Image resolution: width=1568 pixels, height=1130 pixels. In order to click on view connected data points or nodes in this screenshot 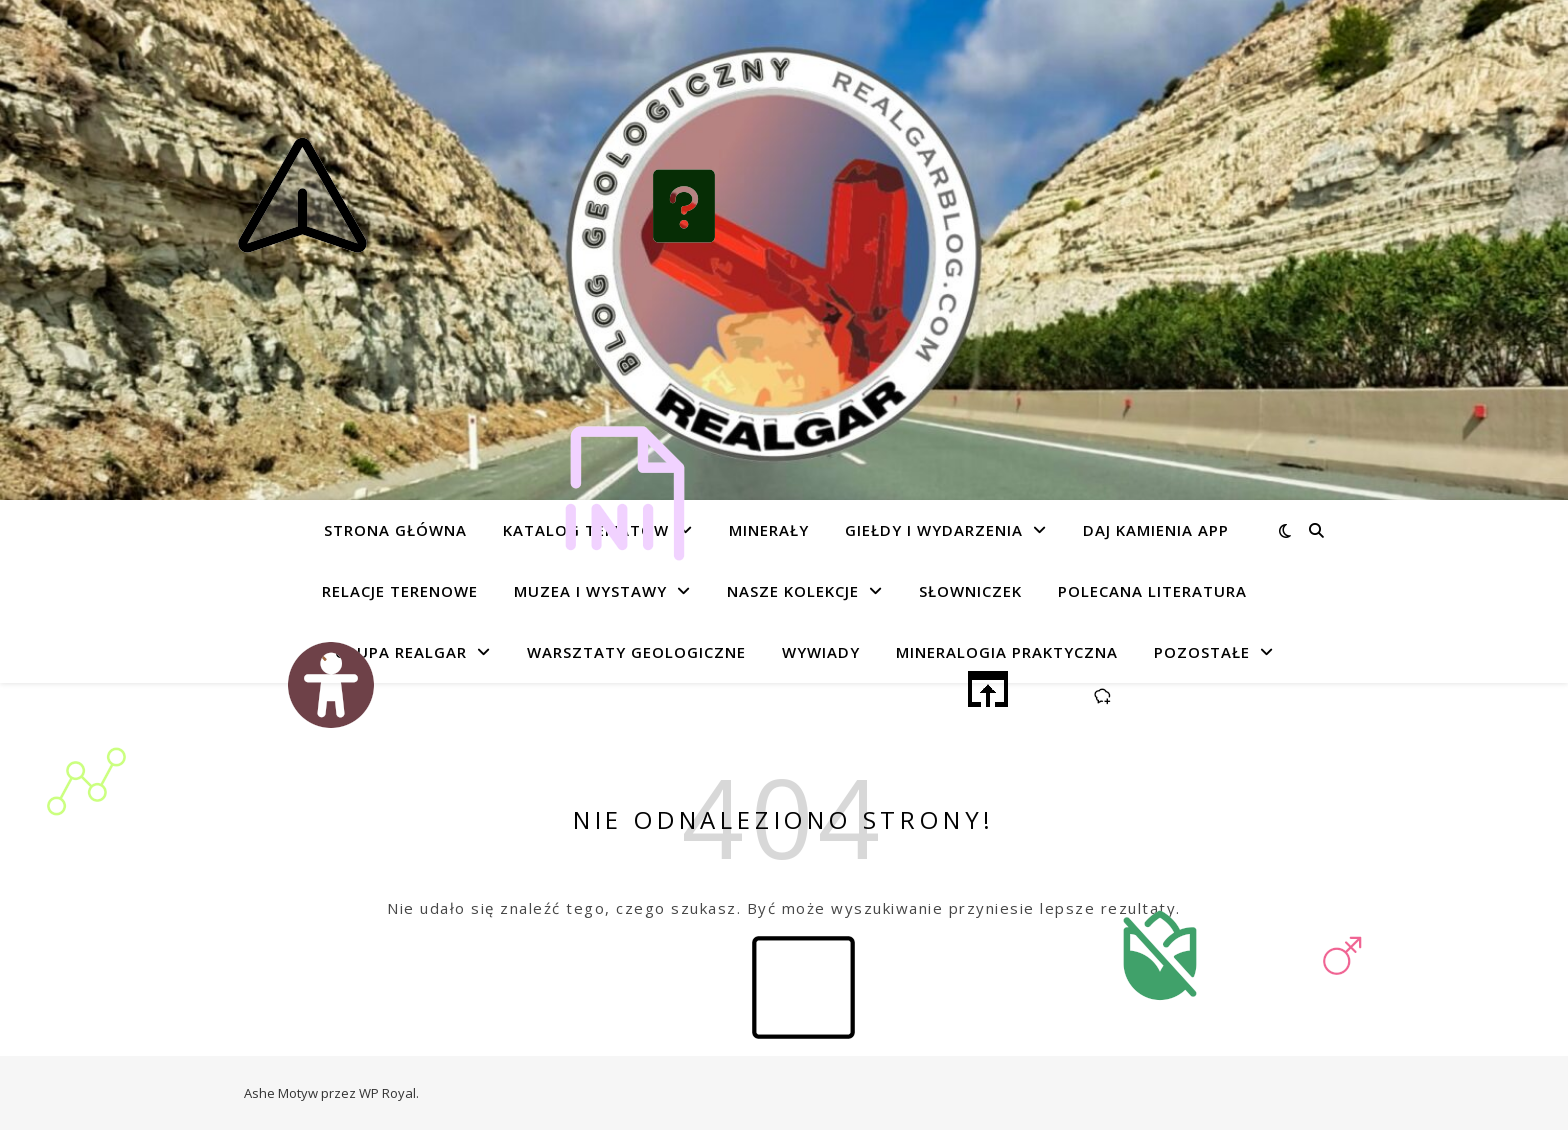, I will do `click(86, 781)`.